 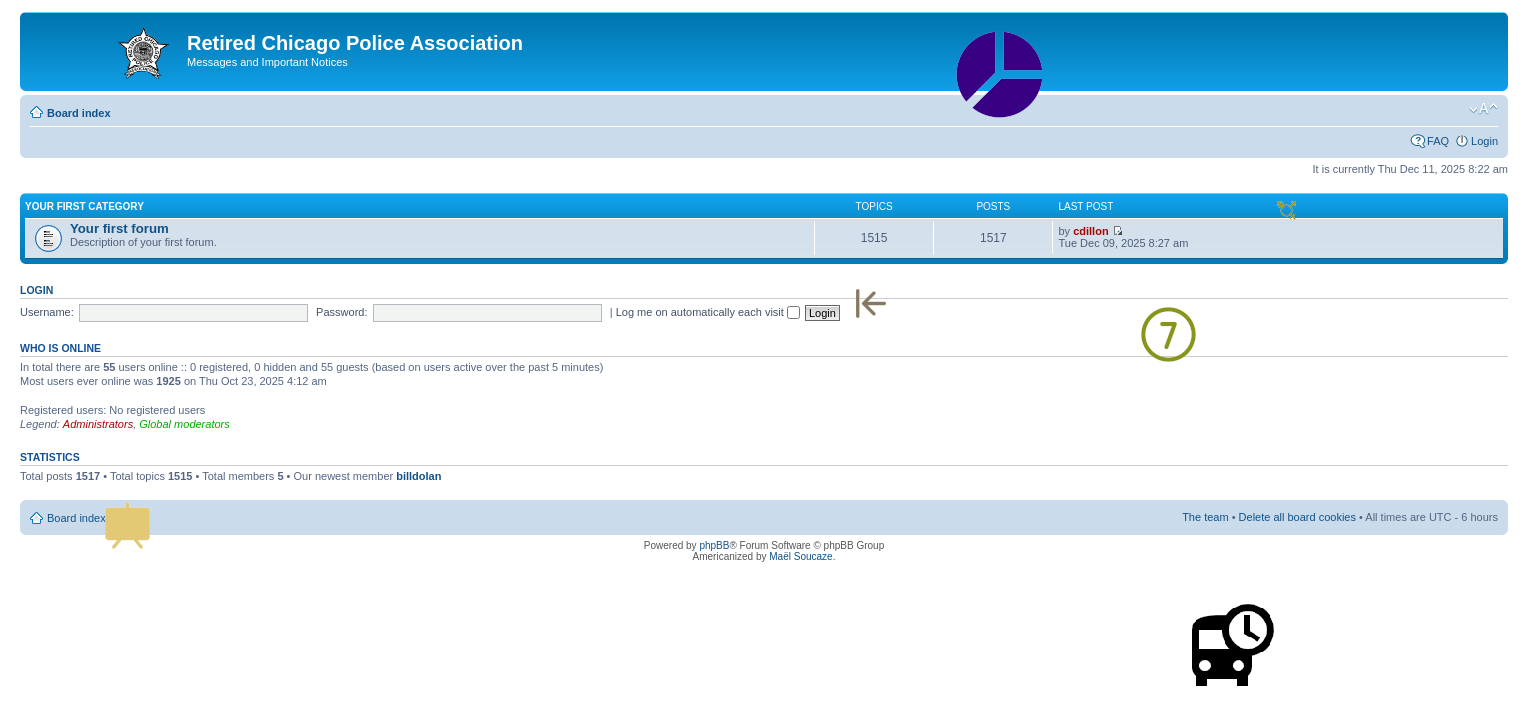 What do you see at coordinates (1168, 334) in the screenshot?
I see `indicates step 7 in a numbered sequence` at bounding box center [1168, 334].